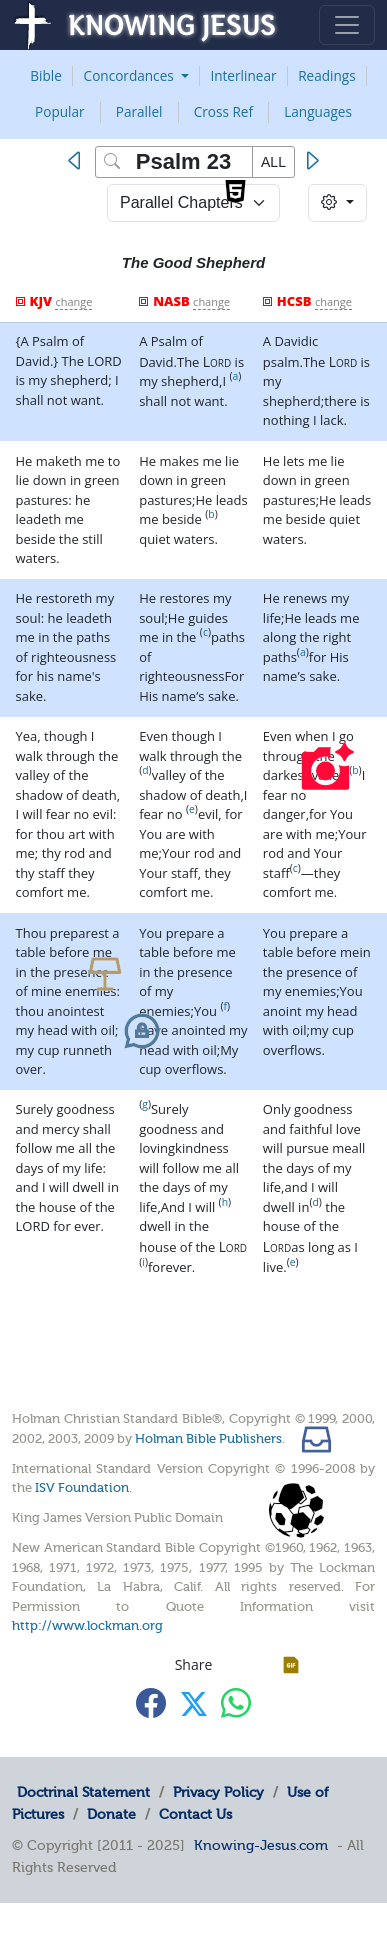  I want to click on attach a GIF file, so click(291, 1665).